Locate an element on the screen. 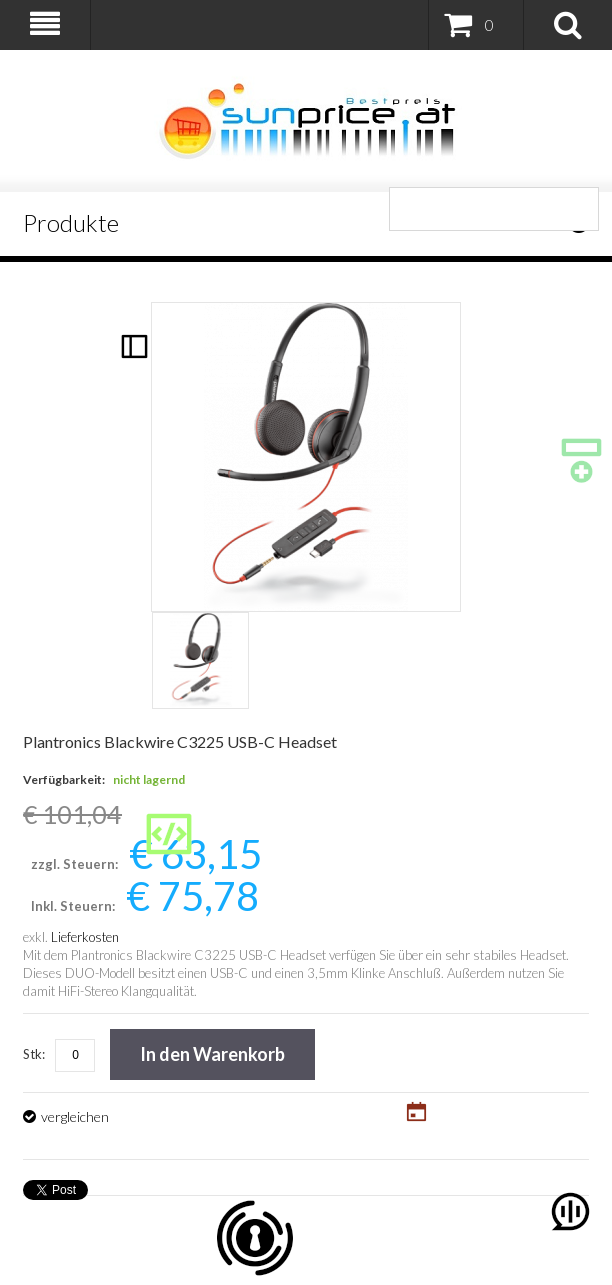 This screenshot has height=1285, width=612. view a scheduled event is located at coordinates (416, 1112).